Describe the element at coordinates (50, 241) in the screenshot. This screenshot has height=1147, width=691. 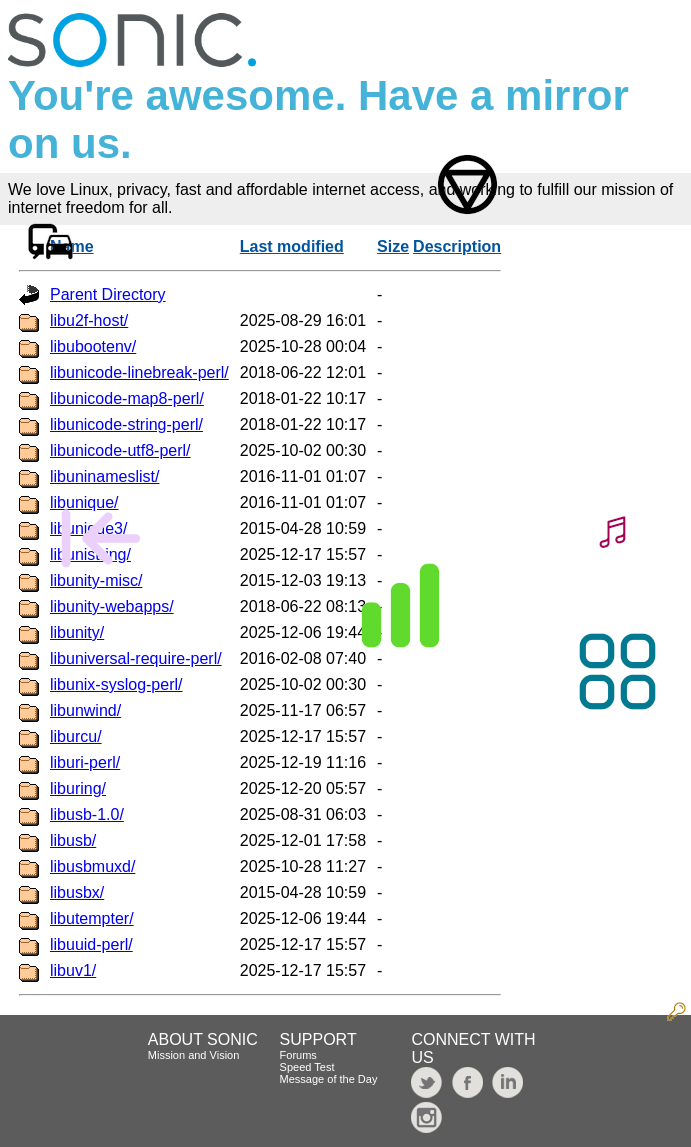
I see `view commute options` at that location.